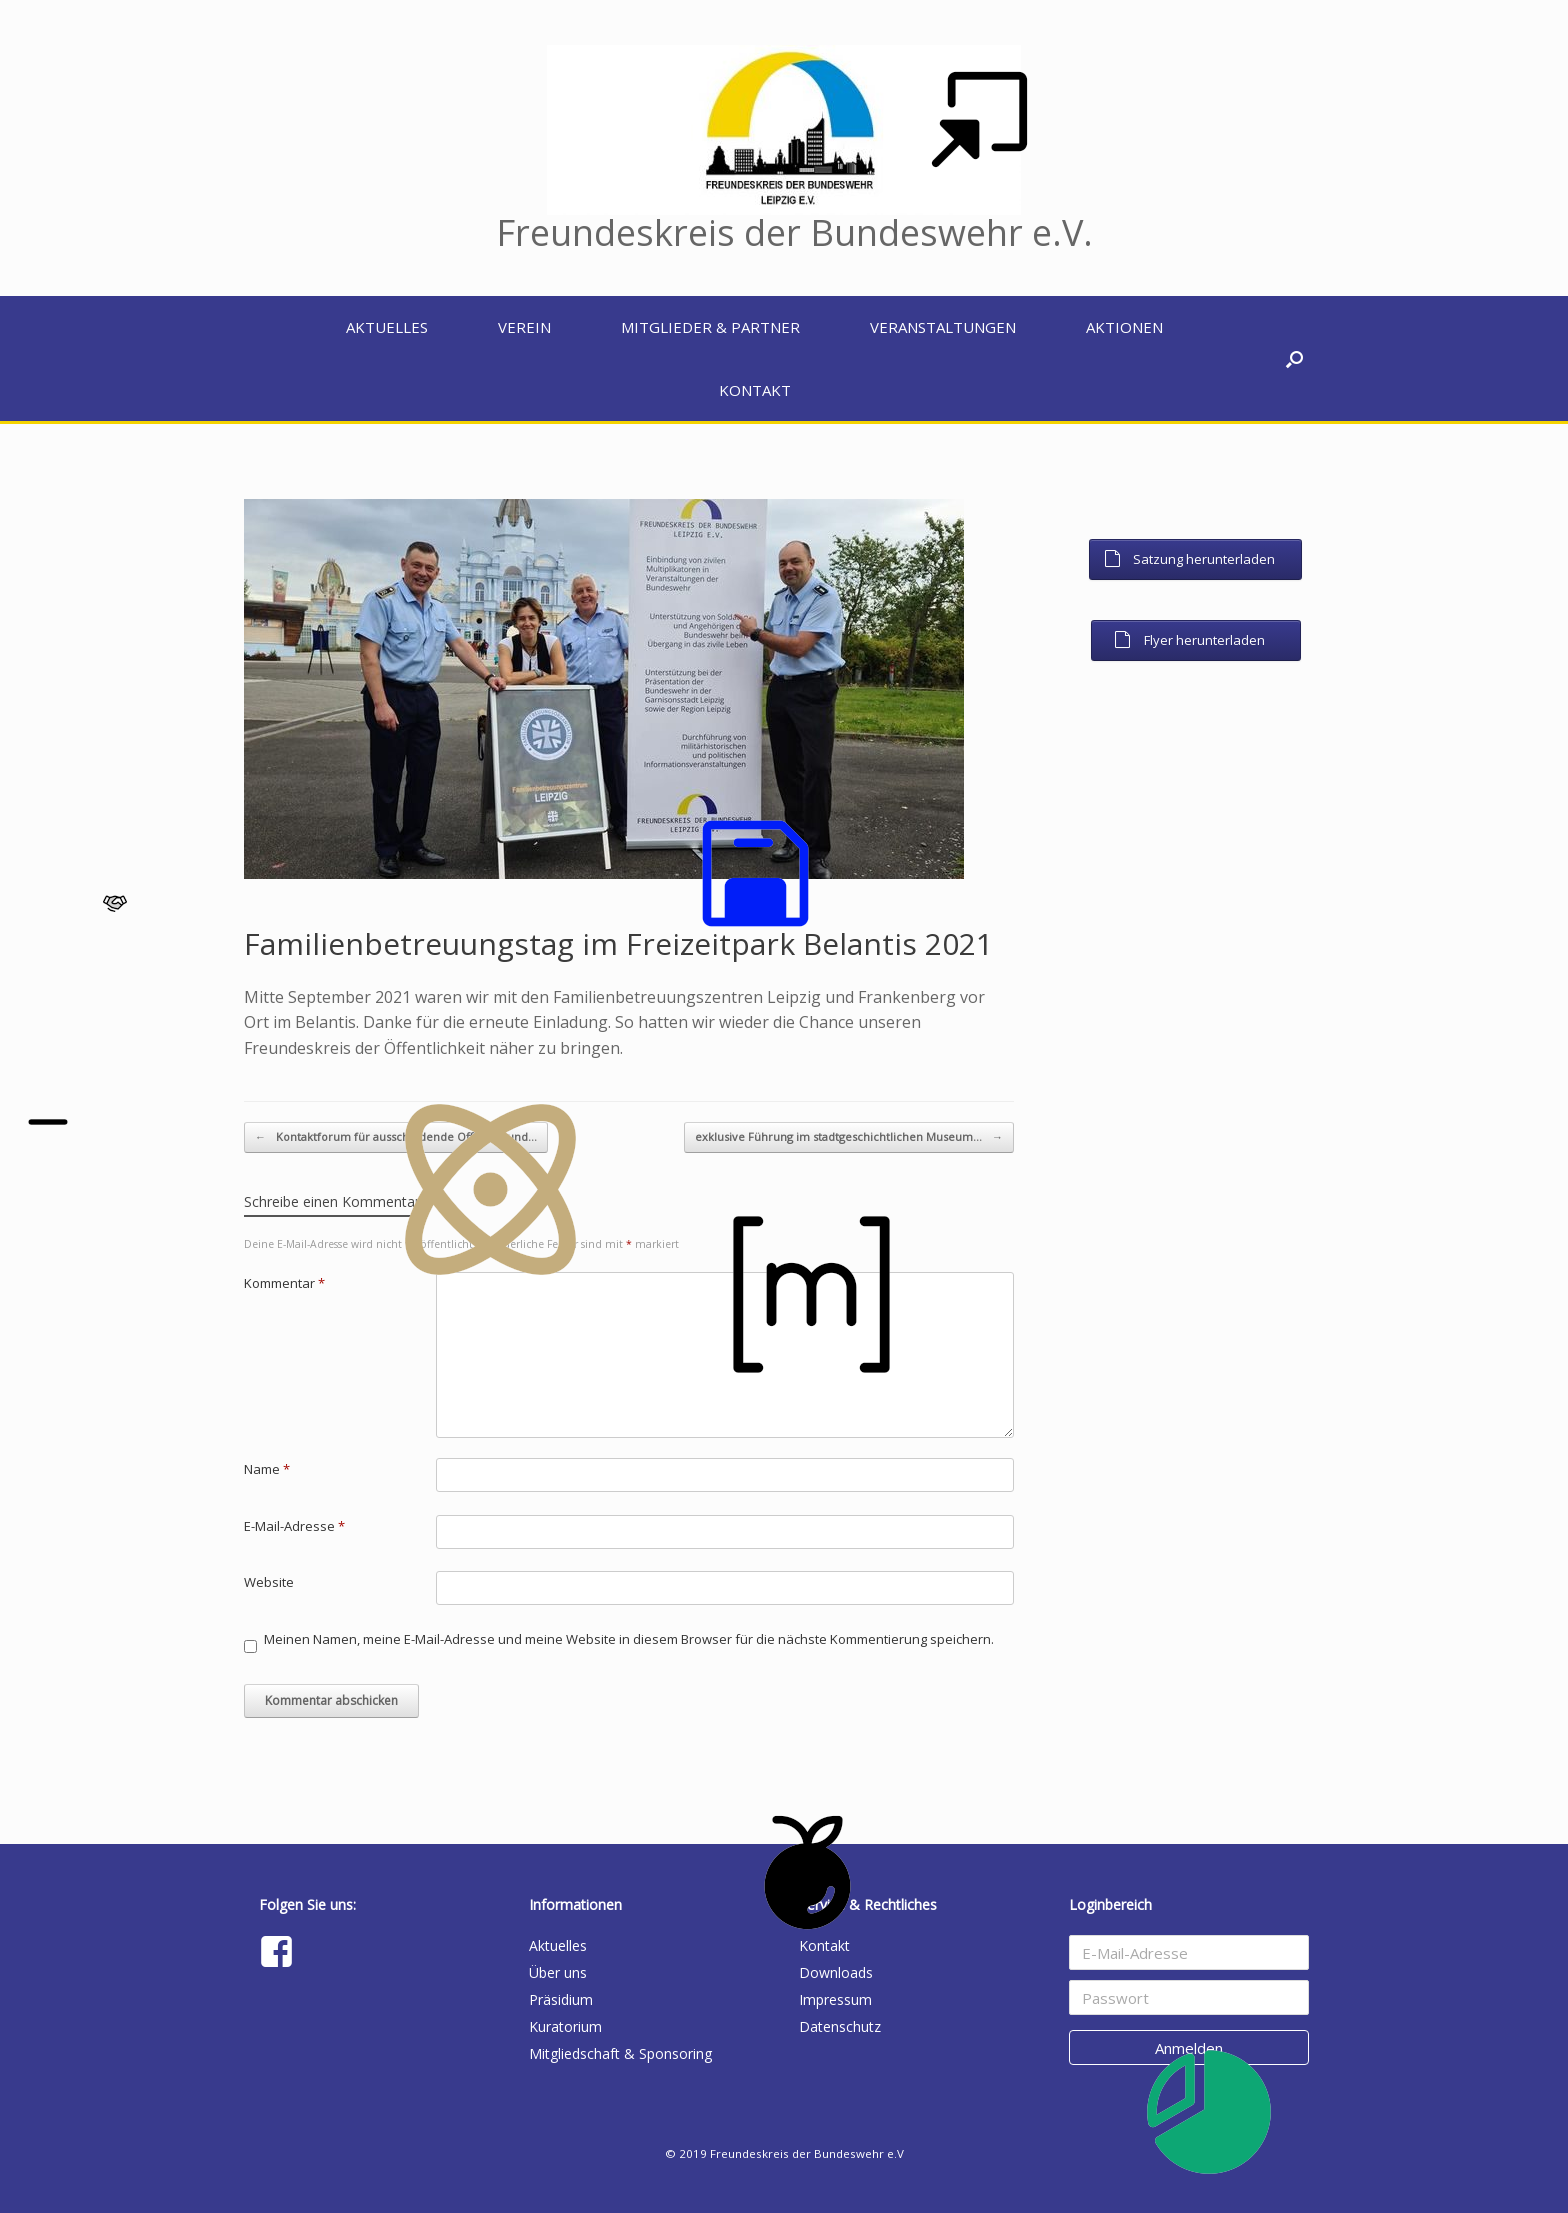 Image resolution: width=1568 pixels, height=2213 pixels. I want to click on remove an item from a list or cart, so click(48, 1122).